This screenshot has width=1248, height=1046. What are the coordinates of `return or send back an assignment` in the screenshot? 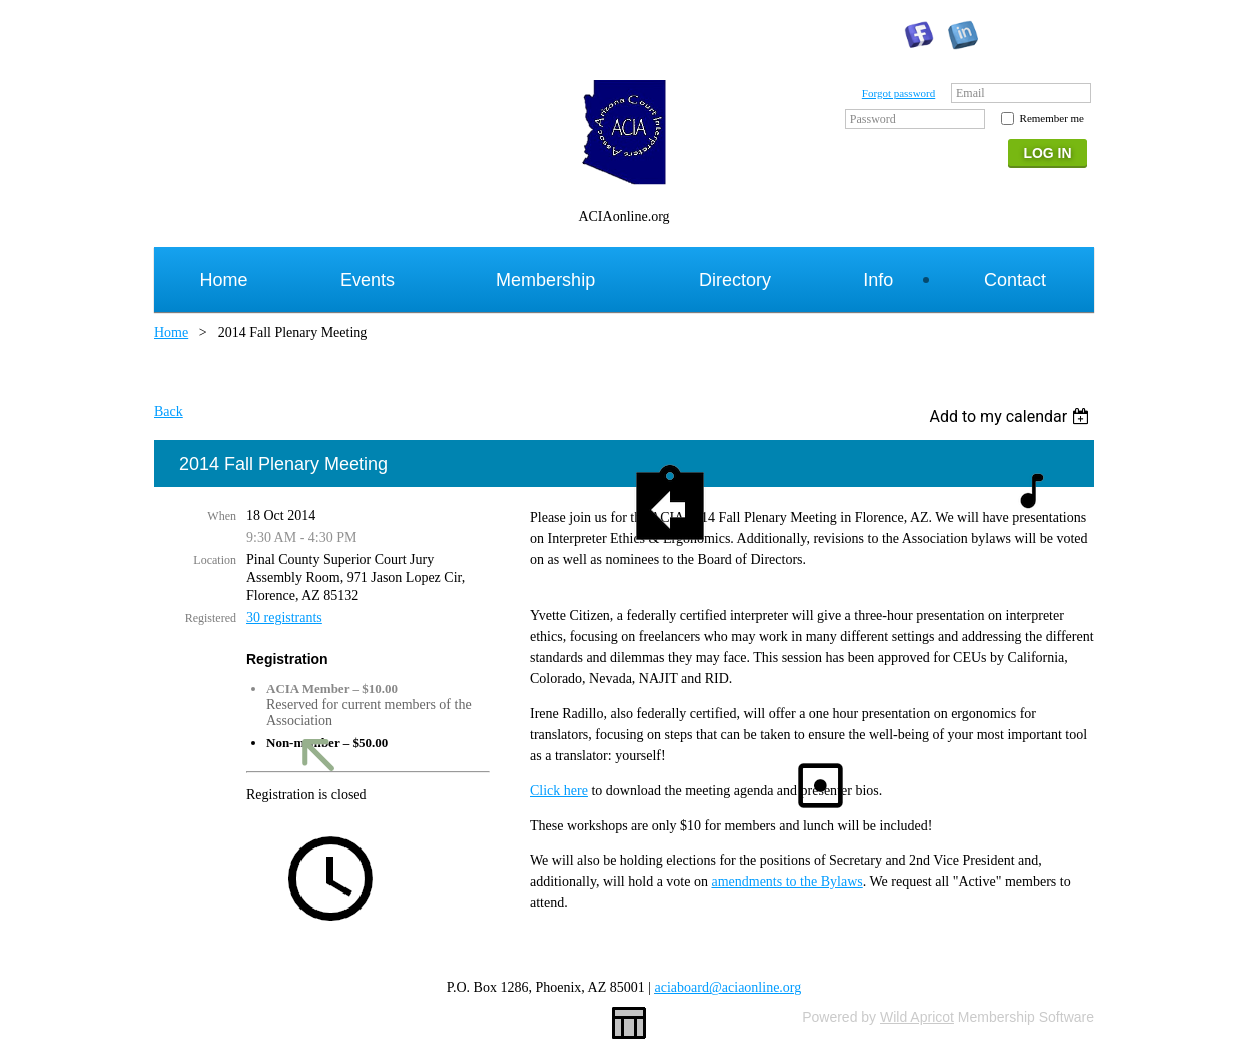 It's located at (670, 506).